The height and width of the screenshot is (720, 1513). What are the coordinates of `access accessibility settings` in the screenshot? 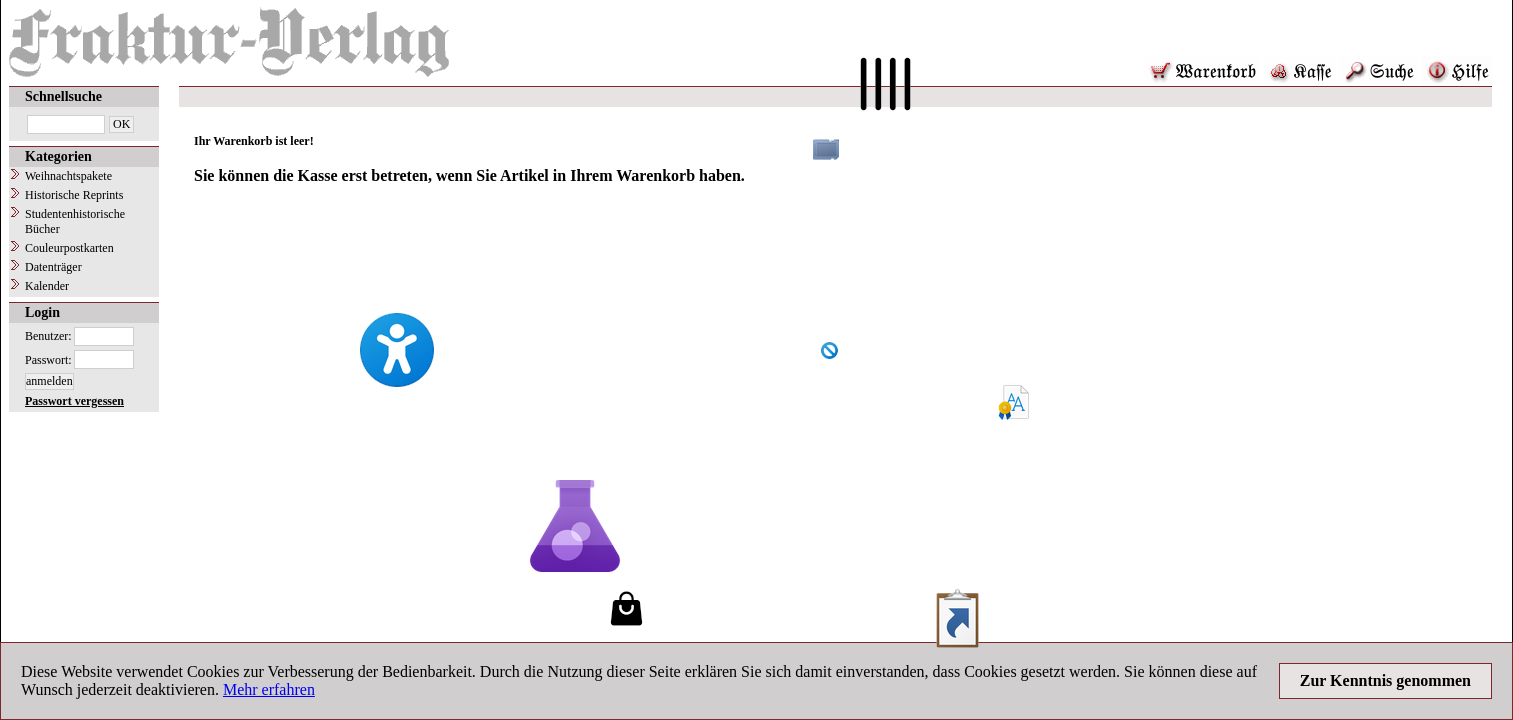 It's located at (397, 350).